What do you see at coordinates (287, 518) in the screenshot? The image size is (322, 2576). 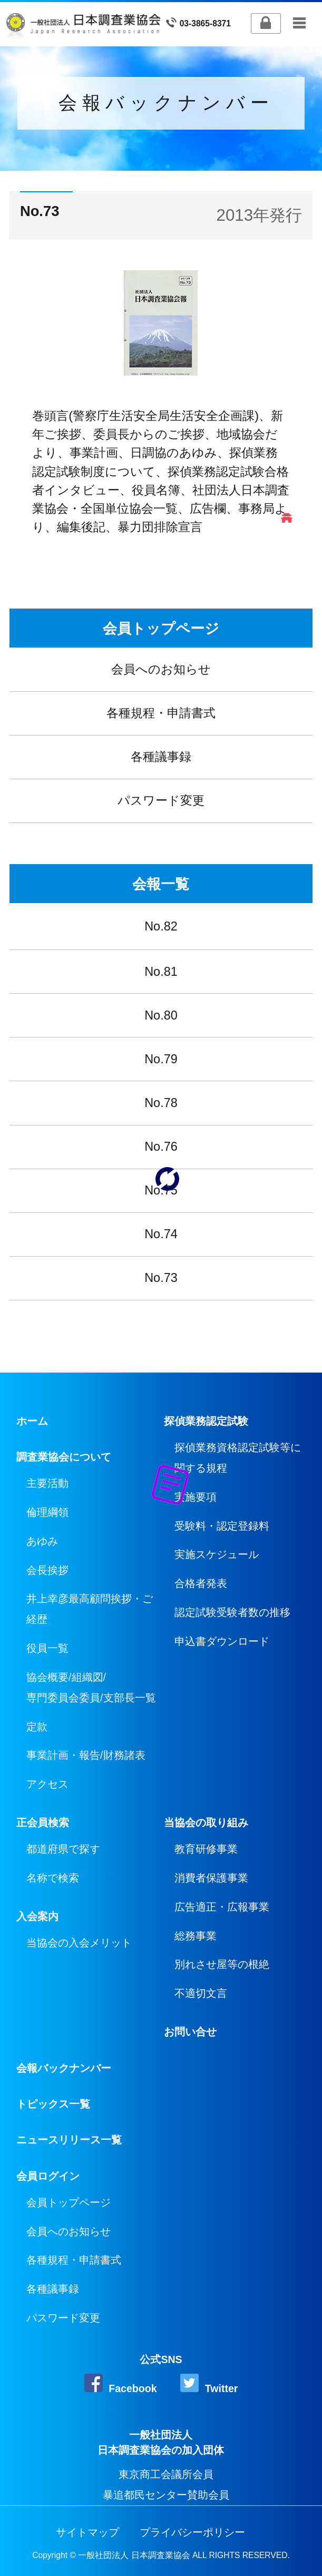 I see `access historical landmarks or monuments` at bounding box center [287, 518].